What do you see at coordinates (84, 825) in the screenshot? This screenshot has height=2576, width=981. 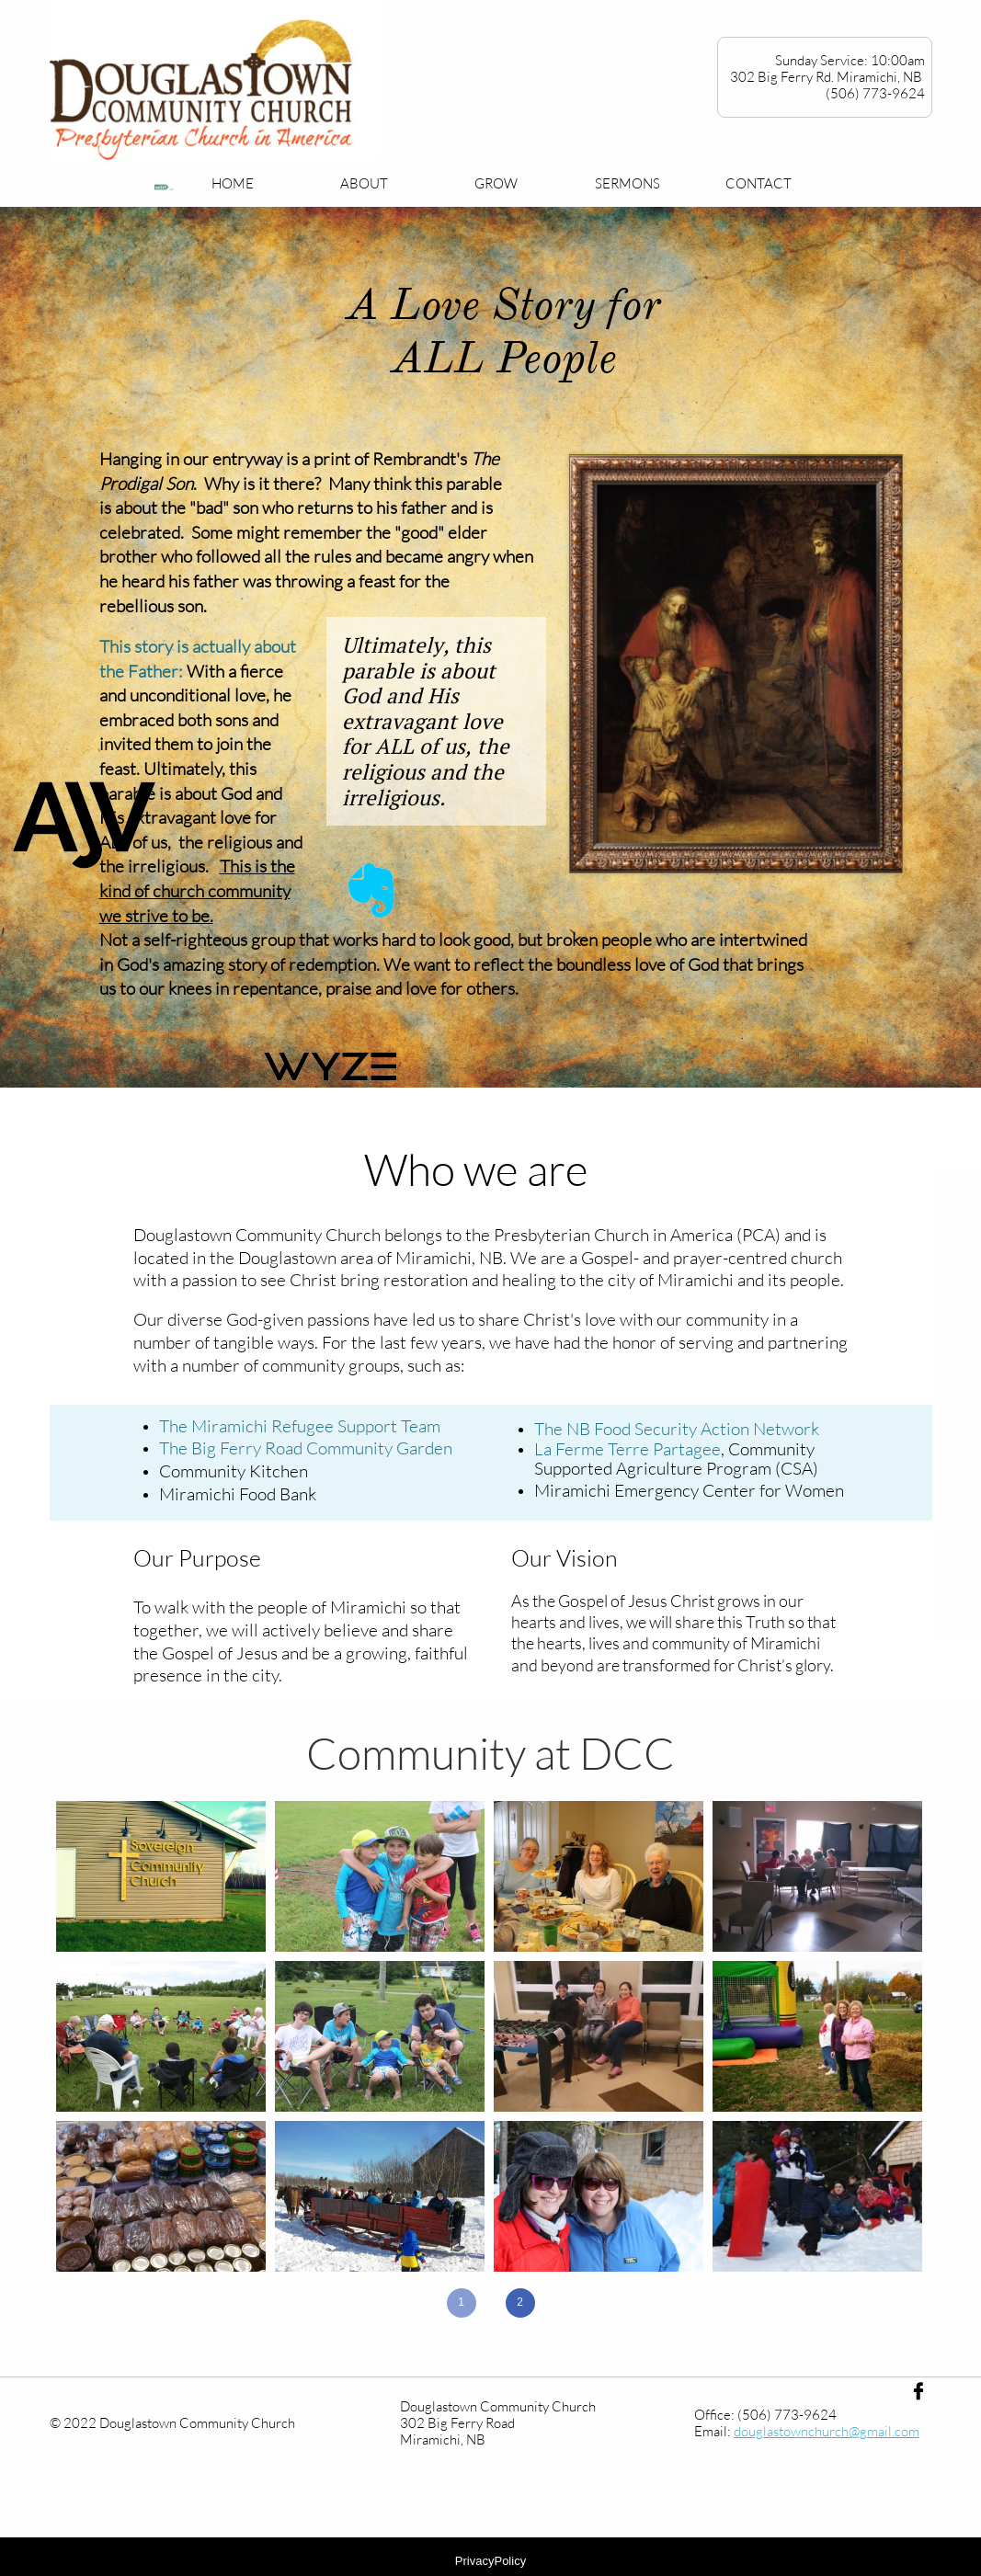 I see `ajv json schema validator logo` at bounding box center [84, 825].